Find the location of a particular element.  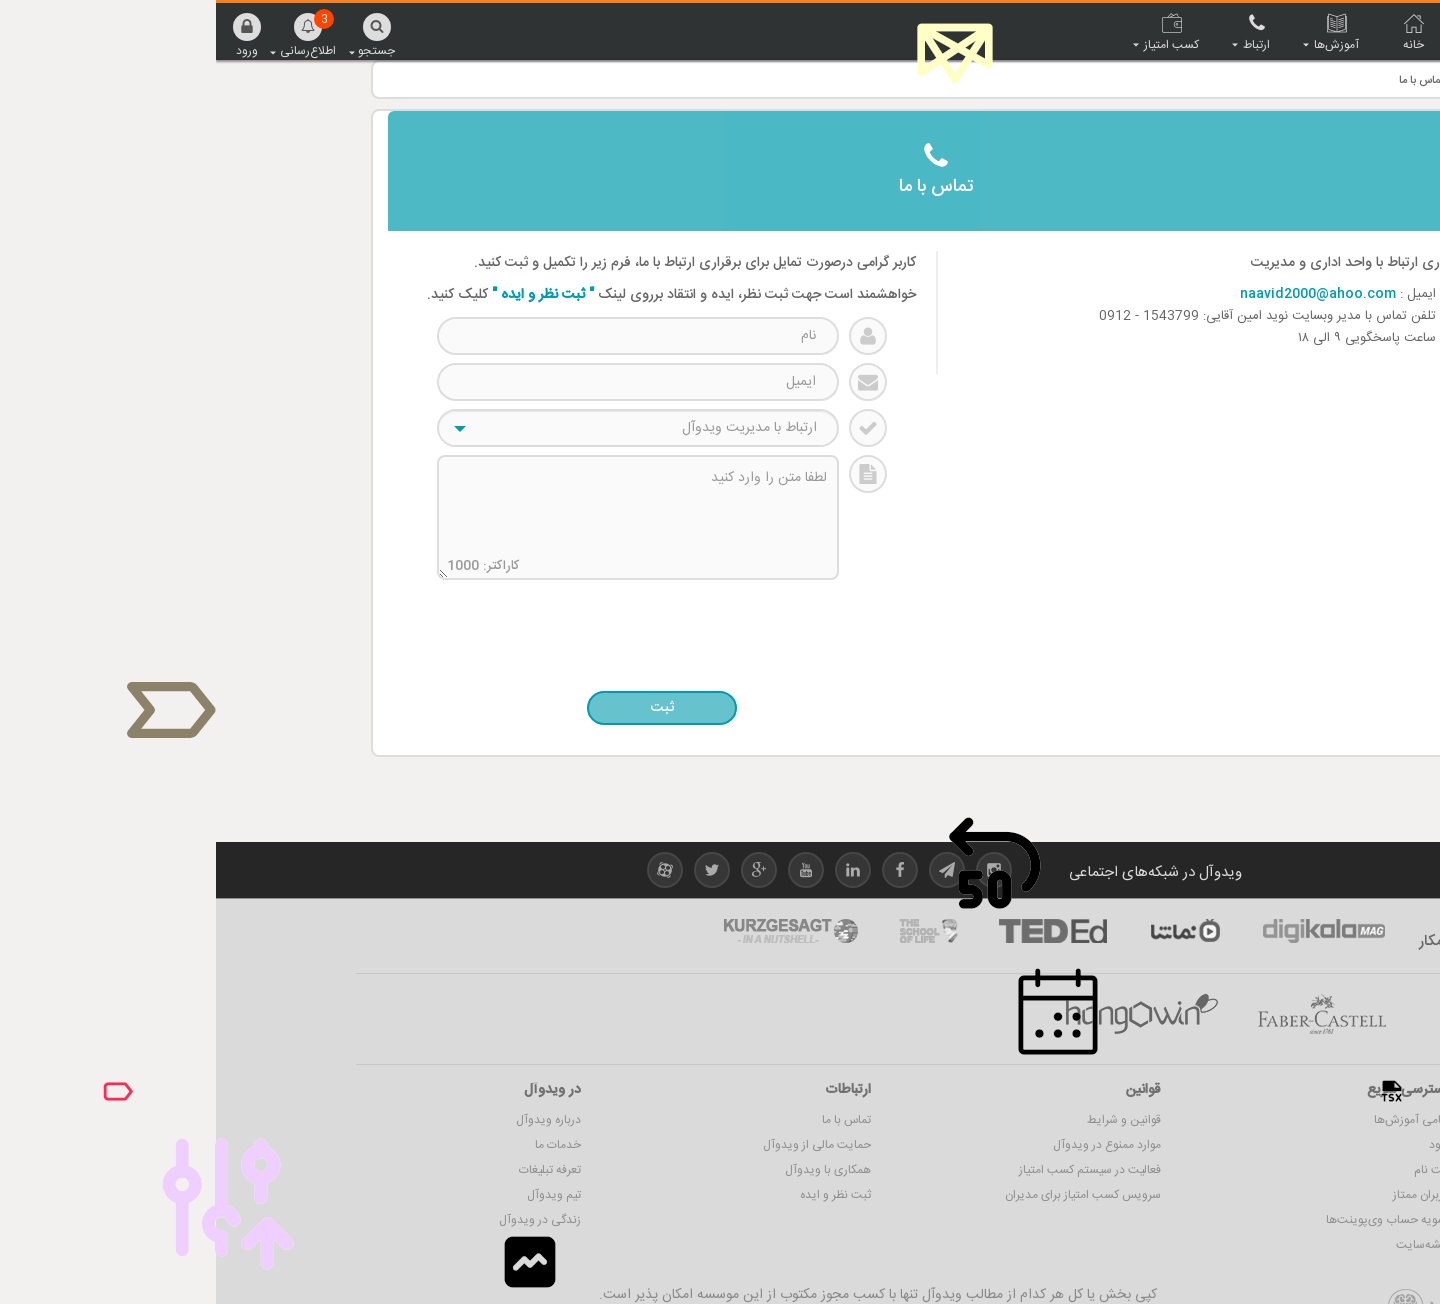

add a label or tag to an item is located at coordinates (117, 1091).